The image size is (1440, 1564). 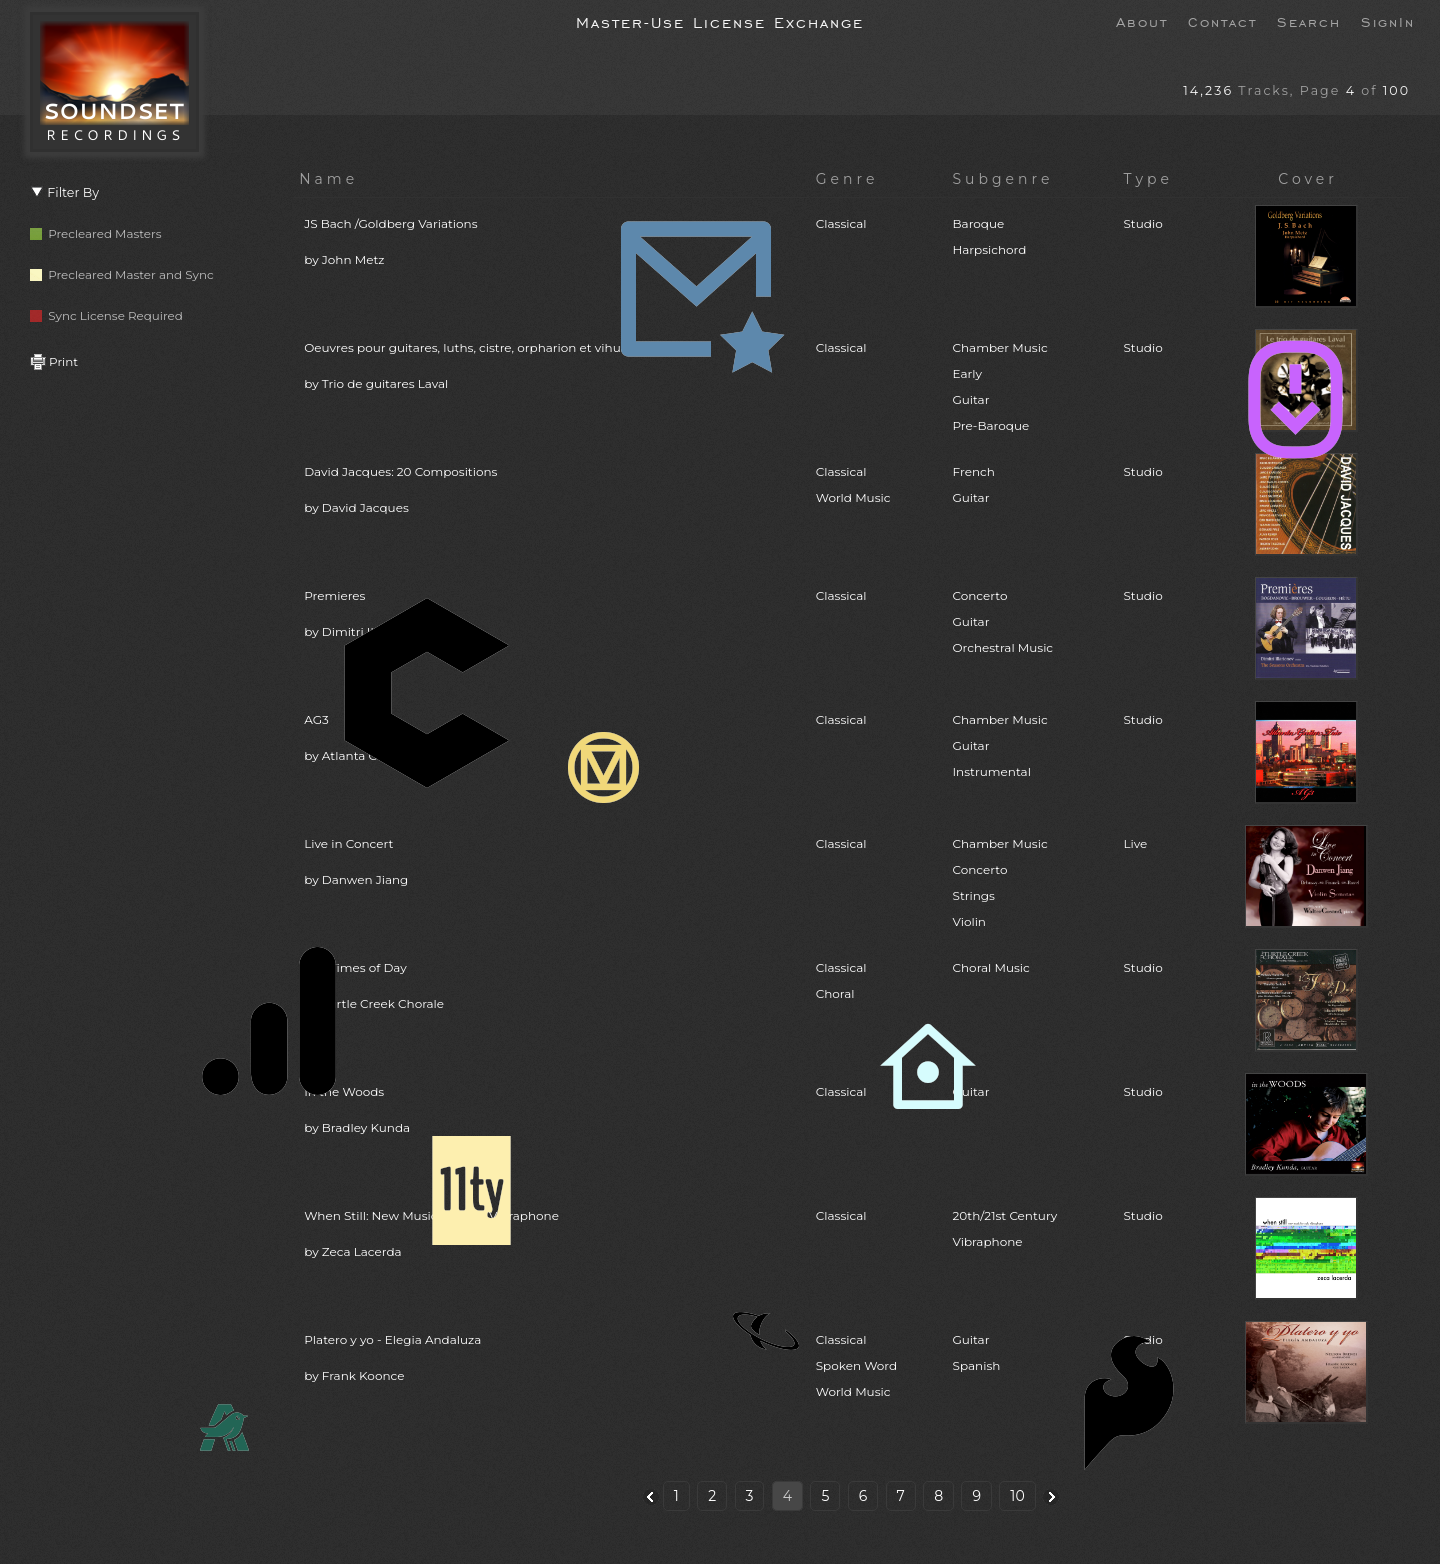 I want to click on visit sparkfun electronics website, so click(x=1129, y=1403).